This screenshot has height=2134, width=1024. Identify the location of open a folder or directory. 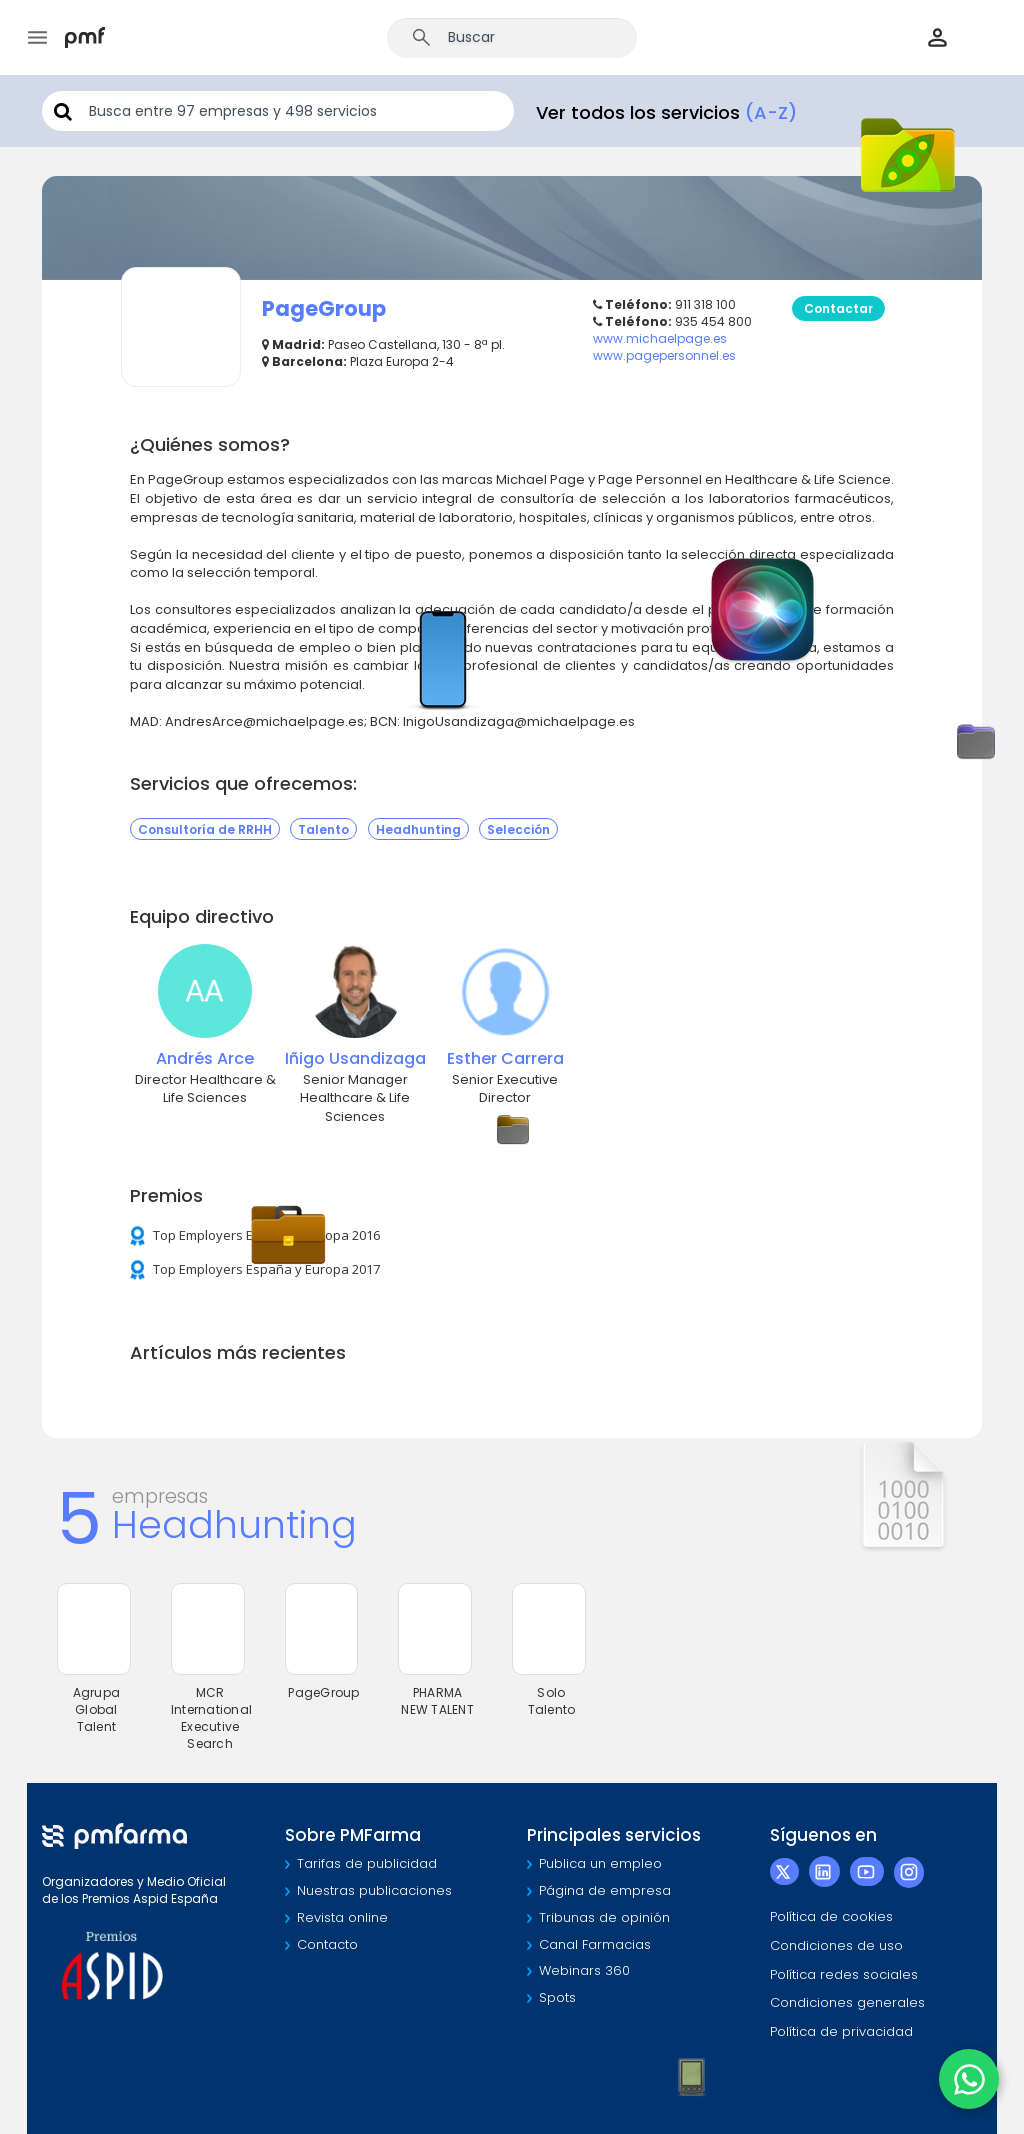
(976, 741).